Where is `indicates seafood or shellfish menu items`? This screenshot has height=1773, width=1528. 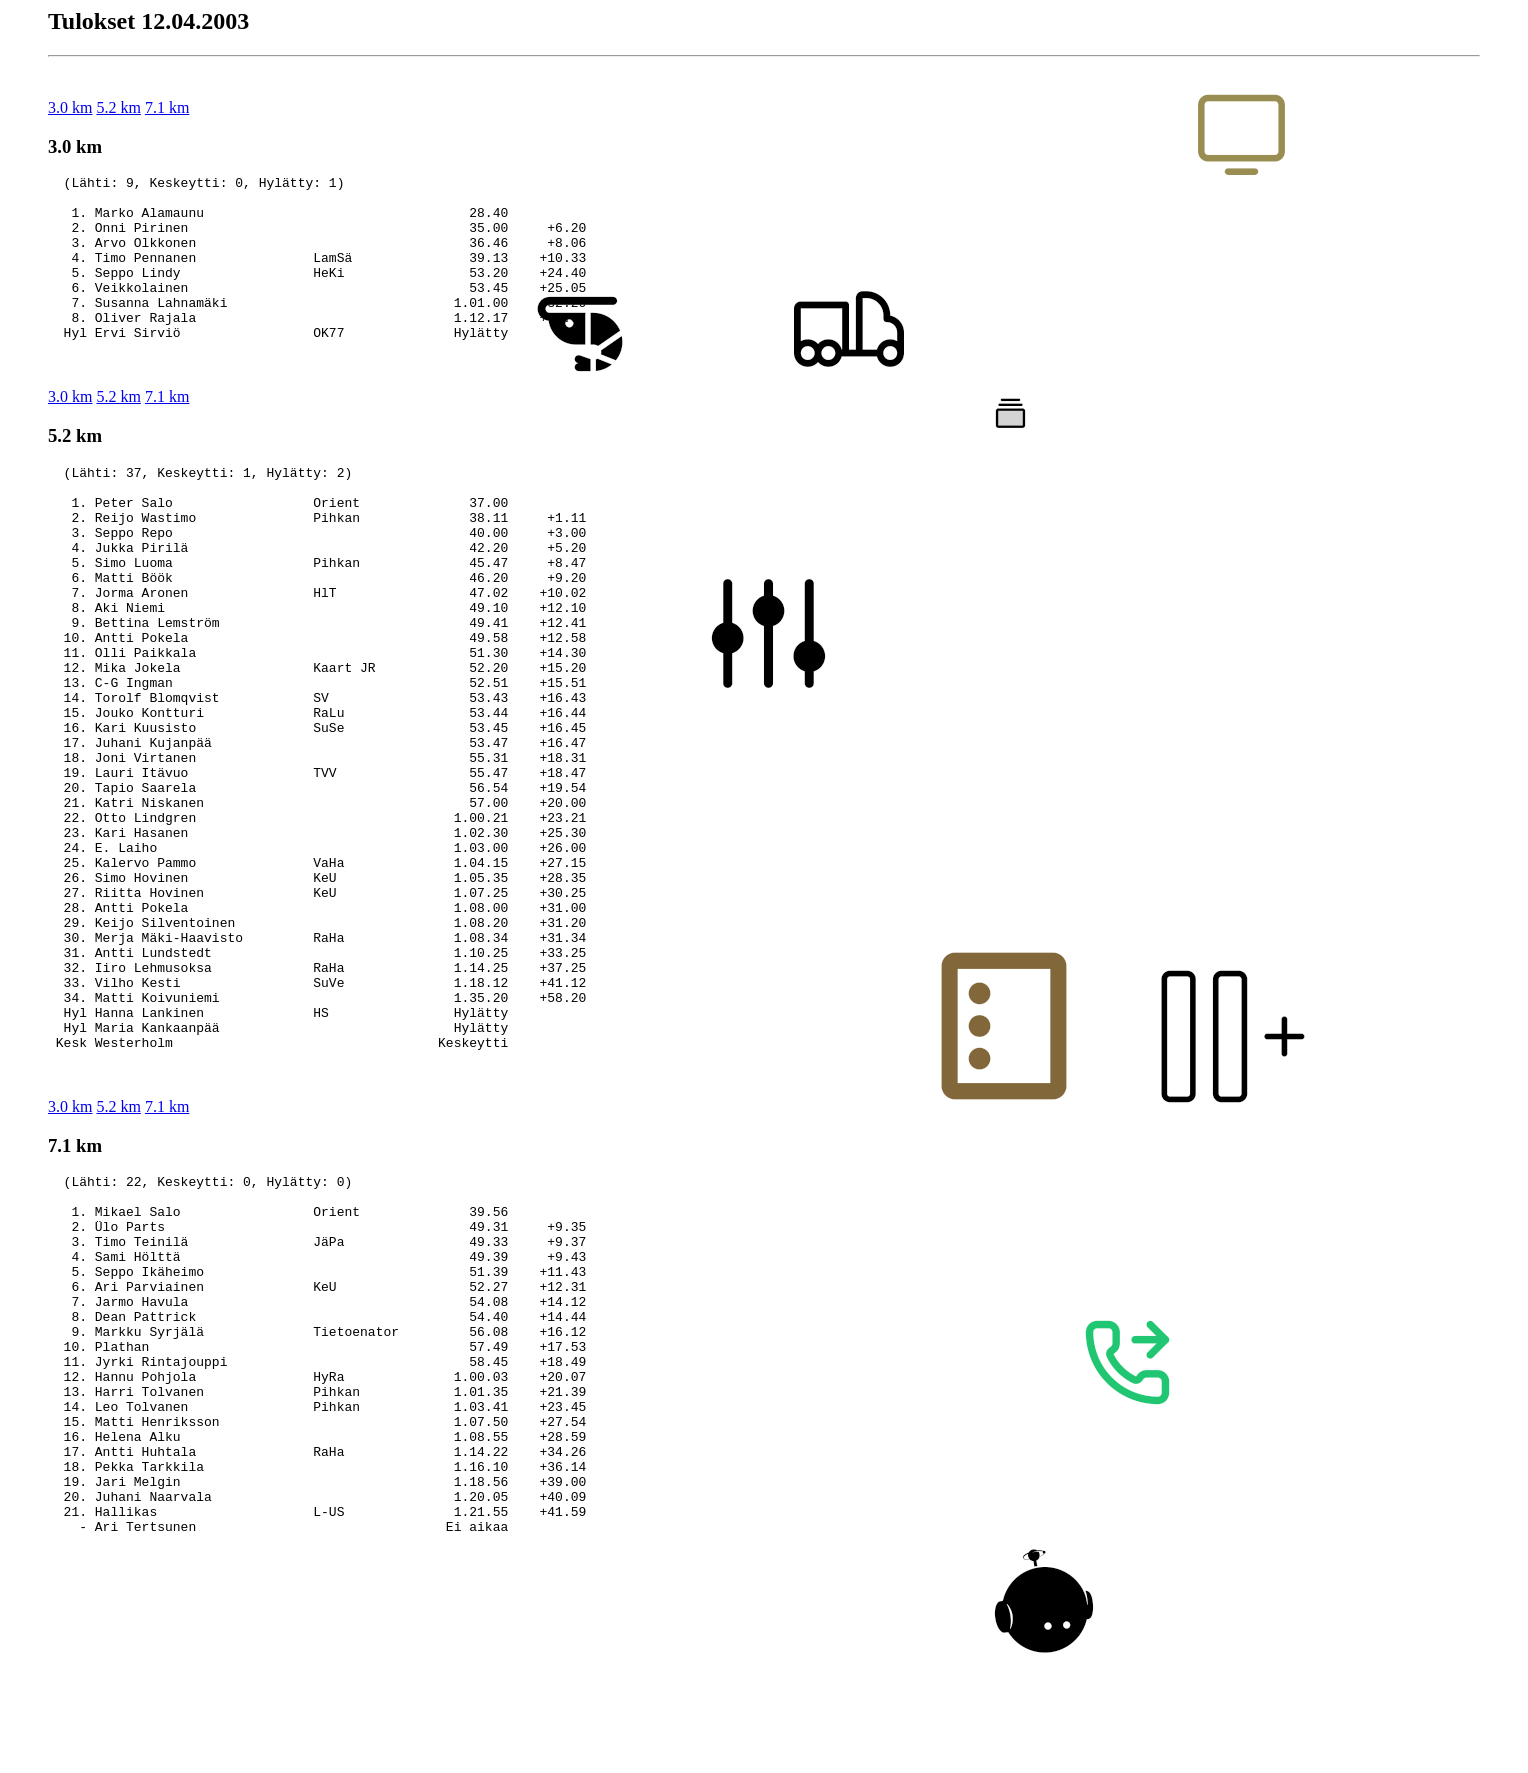 indicates seafood or shellfish menu items is located at coordinates (580, 334).